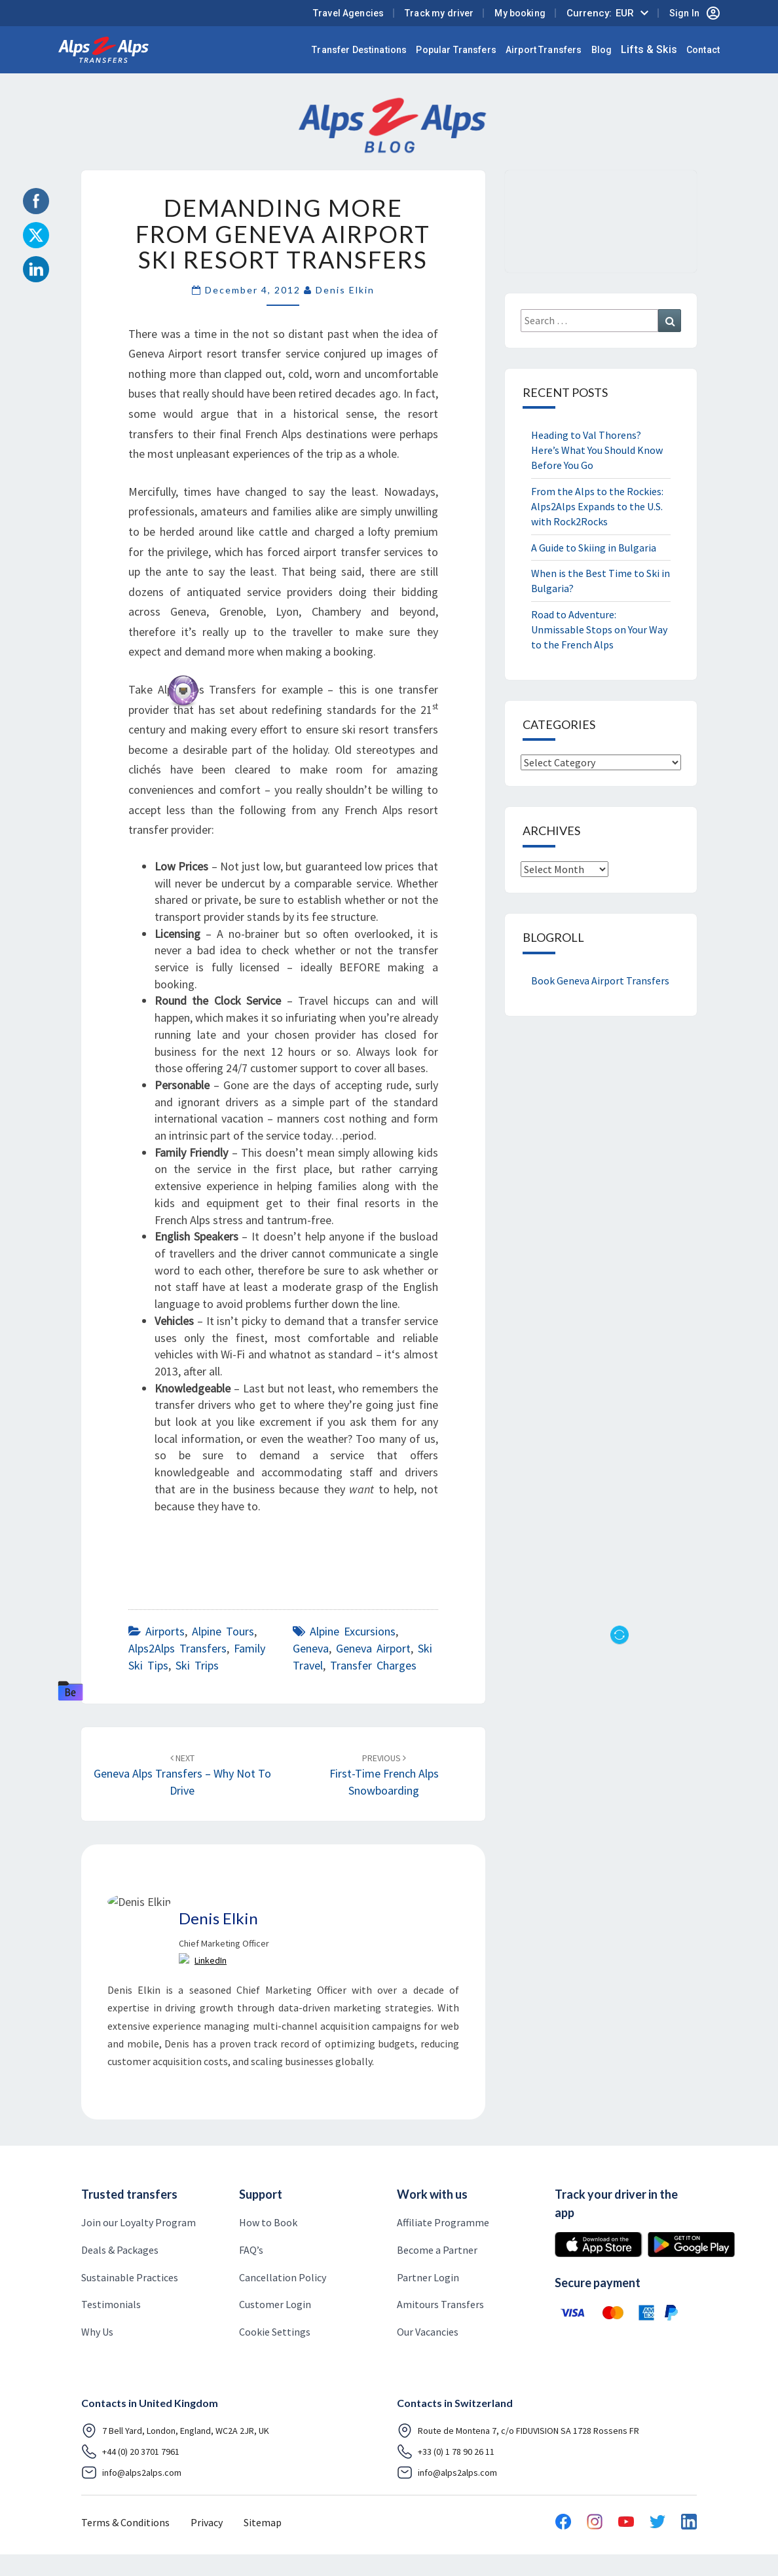 This screenshot has width=778, height=2576. What do you see at coordinates (70, 1691) in the screenshot?
I see `open your Behance projects folder` at bounding box center [70, 1691].